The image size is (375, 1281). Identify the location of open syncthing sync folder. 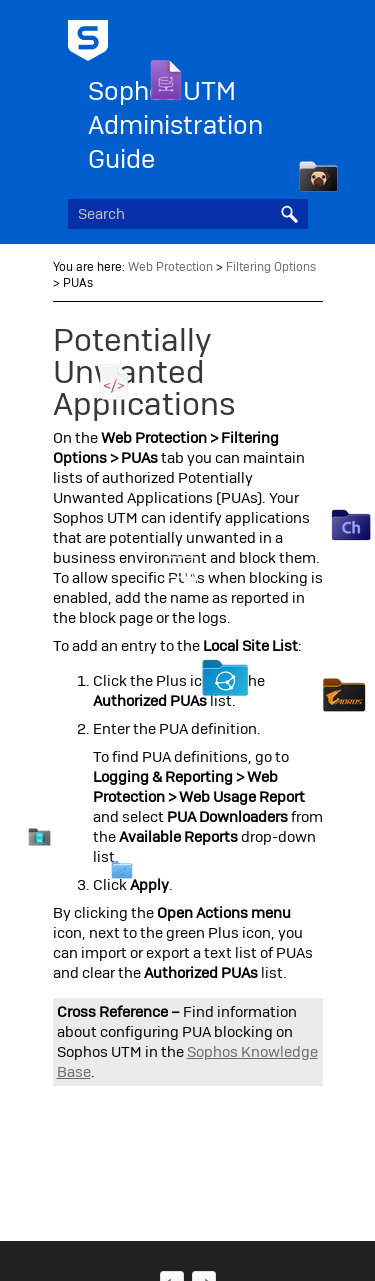
(225, 679).